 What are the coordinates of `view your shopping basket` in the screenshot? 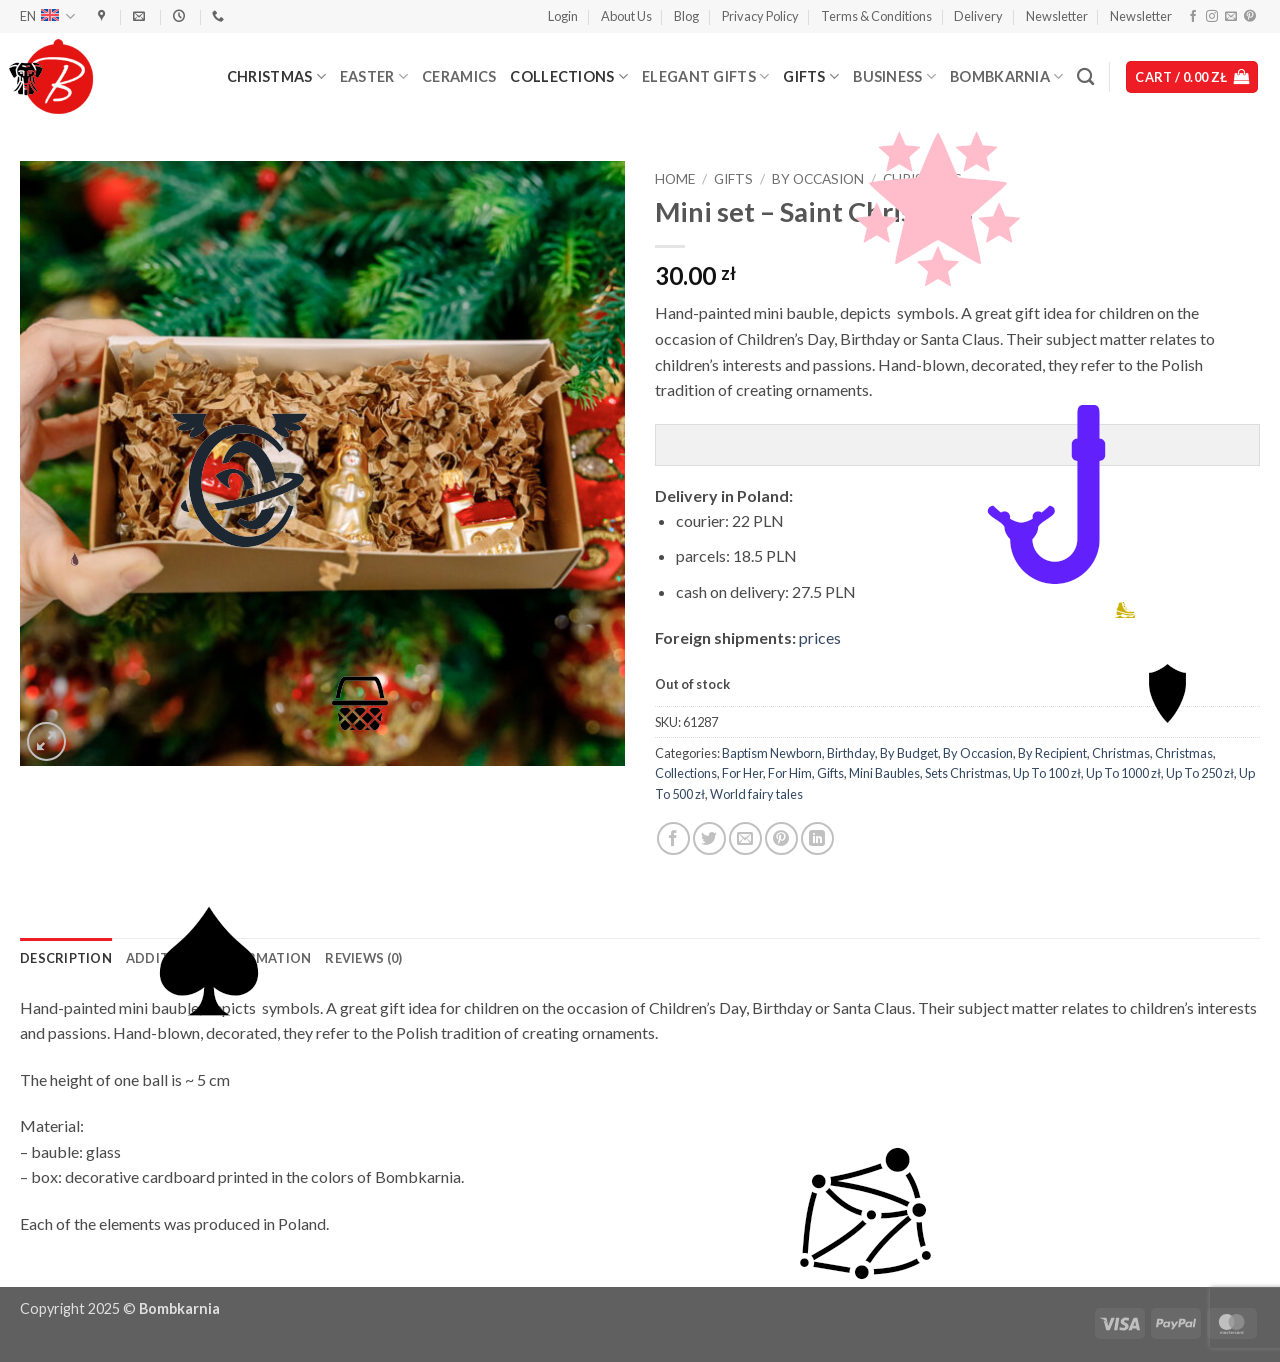 It's located at (360, 703).